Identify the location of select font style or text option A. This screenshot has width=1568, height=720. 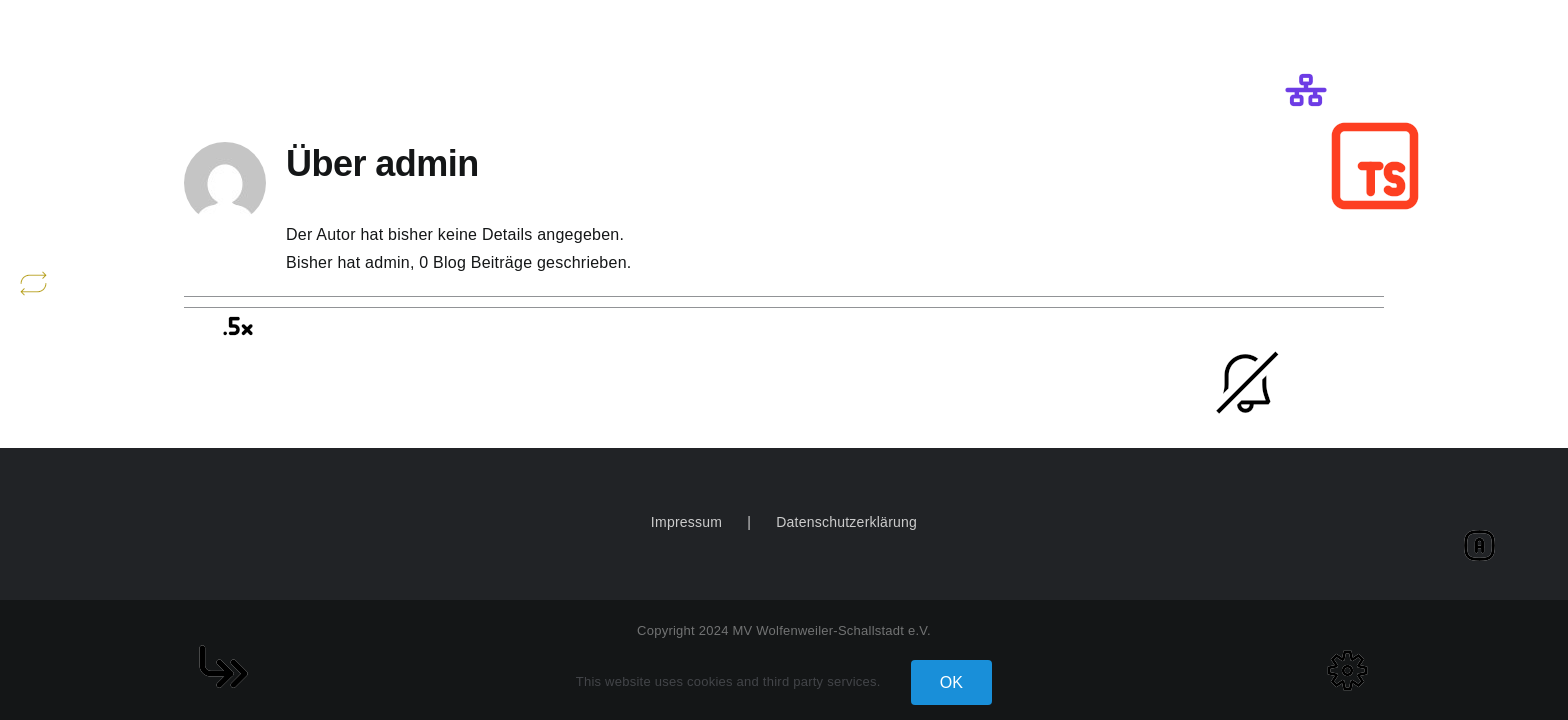
(1479, 545).